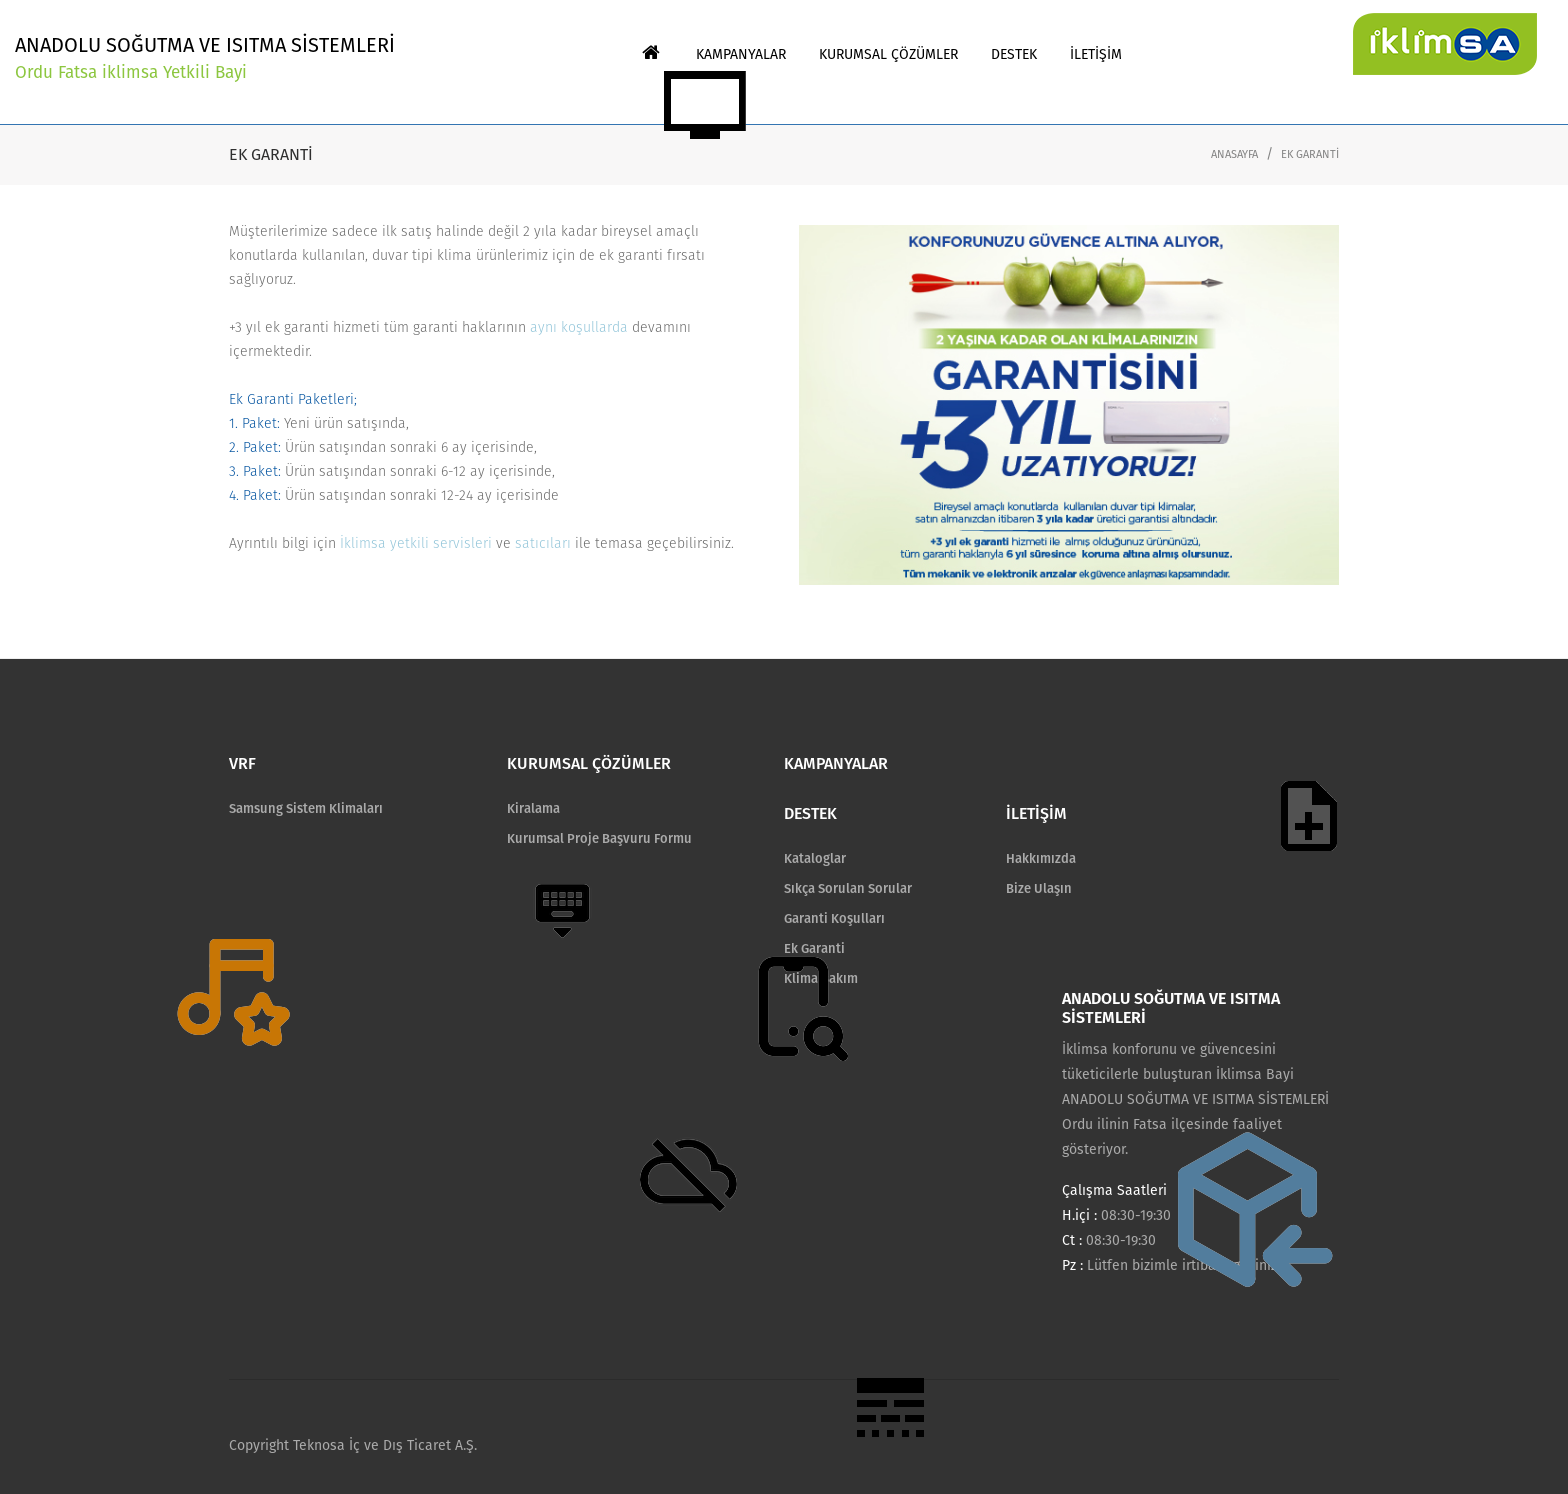  Describe the element at coordinates (688, 1171) in the screenshot. I see `indicates no cloud connection or offline status` at that location.